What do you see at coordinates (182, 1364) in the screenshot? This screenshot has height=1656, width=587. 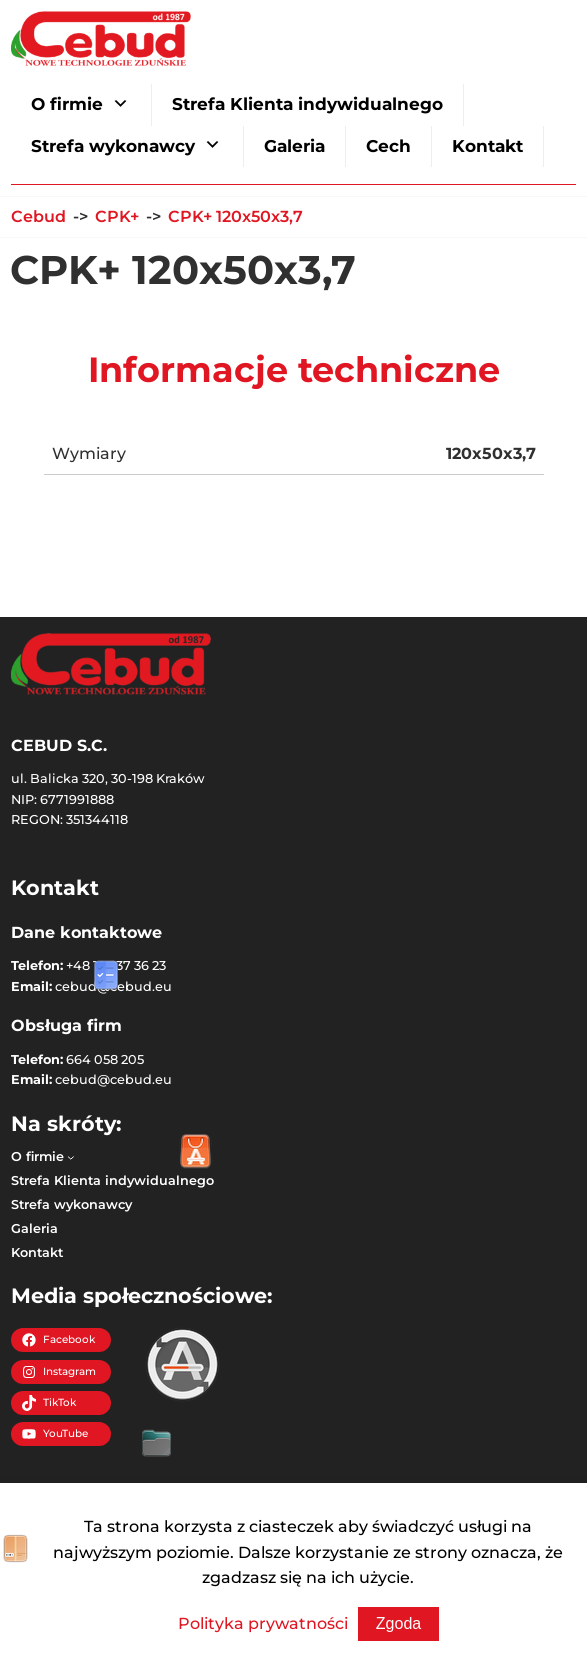 I see `check for and install system software updates` at bounding box center [182, 1364].